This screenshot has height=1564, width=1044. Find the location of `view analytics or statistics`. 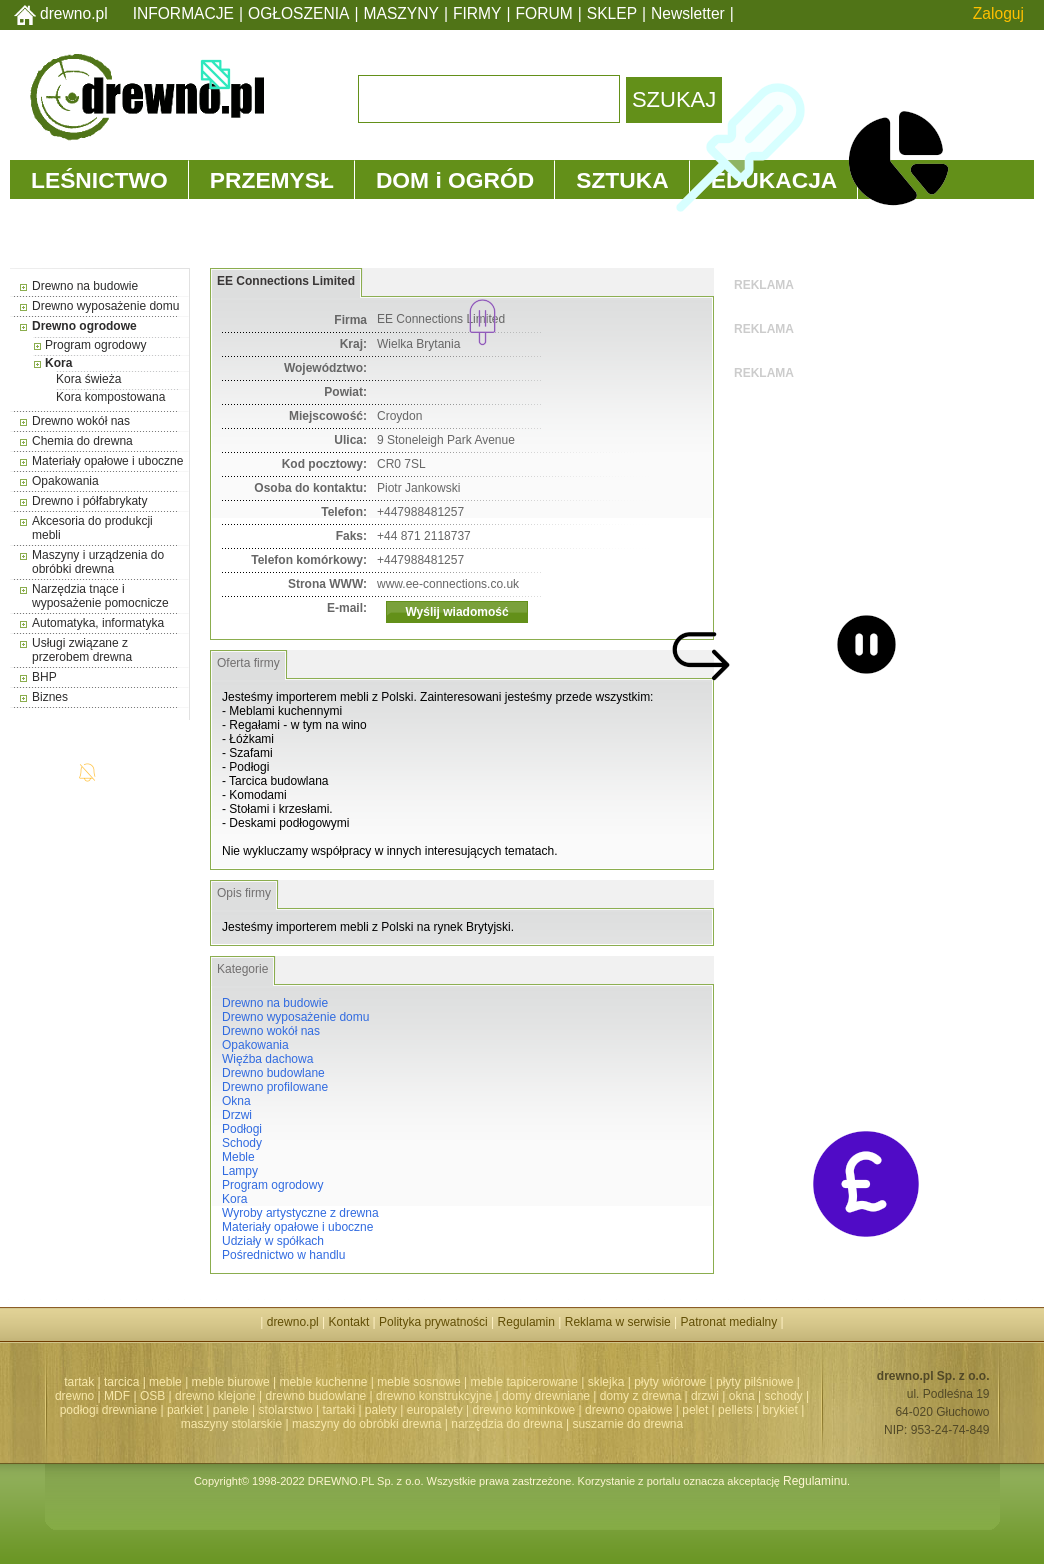

view analytics or statistics is located at coordinates (896, 158).